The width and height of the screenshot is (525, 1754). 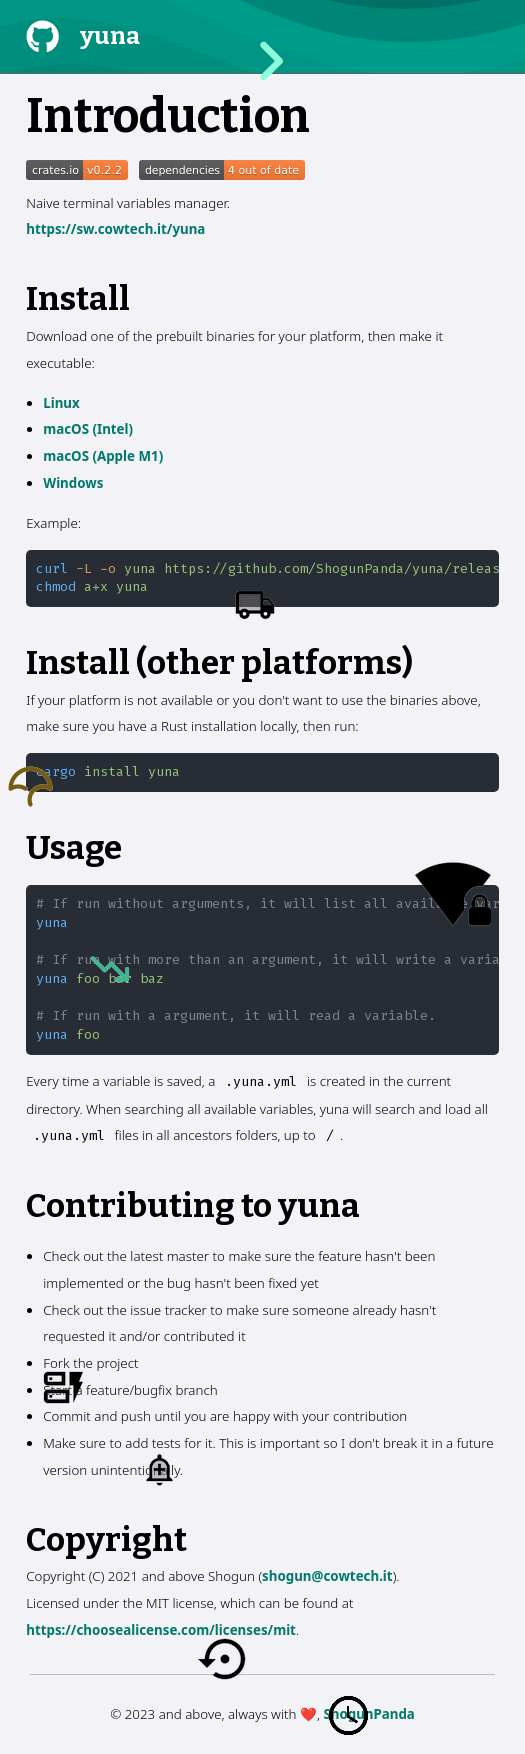 I want to click on indicates a declining trend or decrease in value, so click(x=110, y=969).